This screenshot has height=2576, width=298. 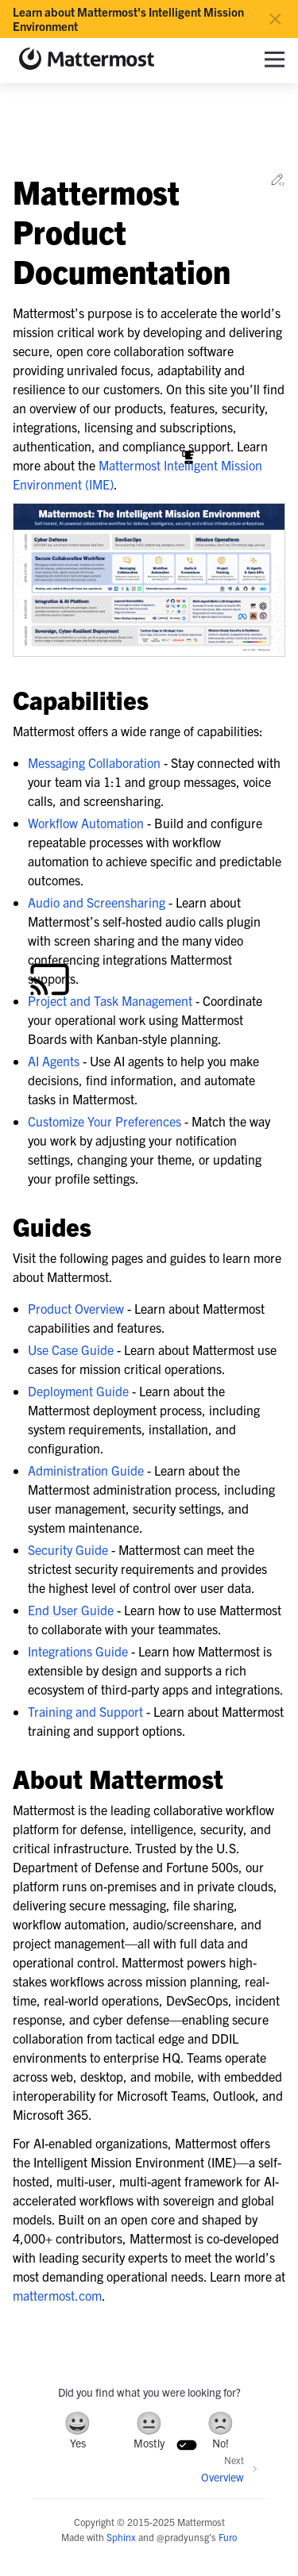 What do you see at coordinates (188, 457) in the screenshot?
I see `access blender 3D software` at bounding box center [188, 457].